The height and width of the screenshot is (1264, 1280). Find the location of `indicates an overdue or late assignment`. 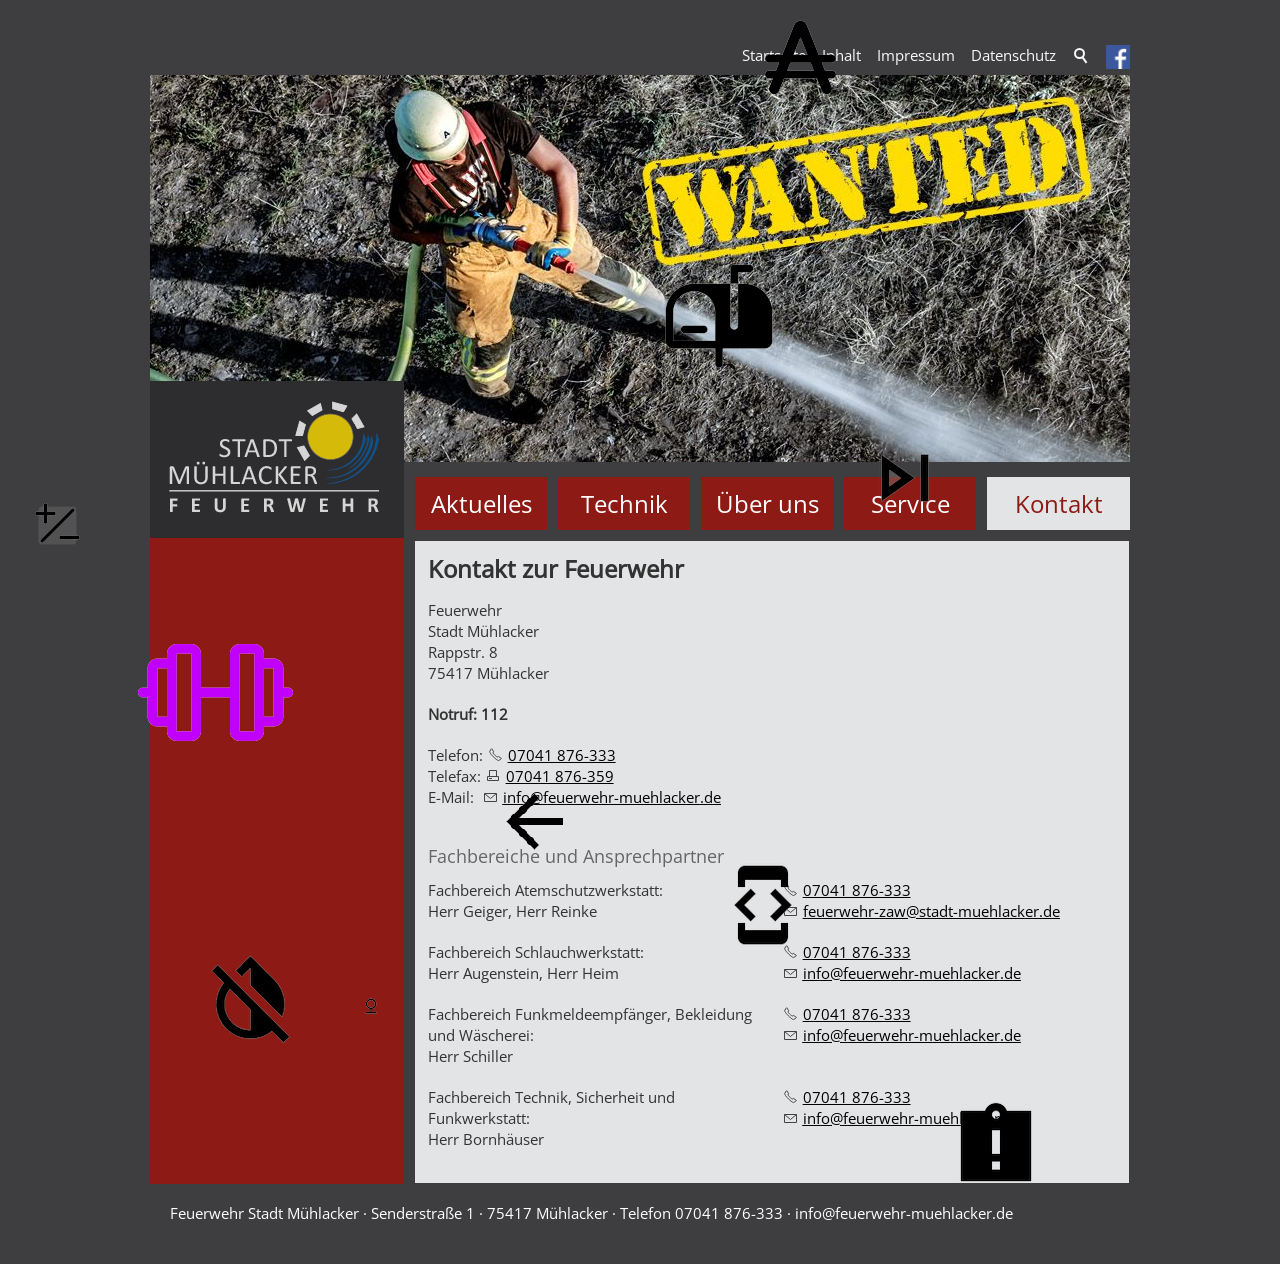

indicates an overdue or late assignment is located at coordinates (996, 1146).